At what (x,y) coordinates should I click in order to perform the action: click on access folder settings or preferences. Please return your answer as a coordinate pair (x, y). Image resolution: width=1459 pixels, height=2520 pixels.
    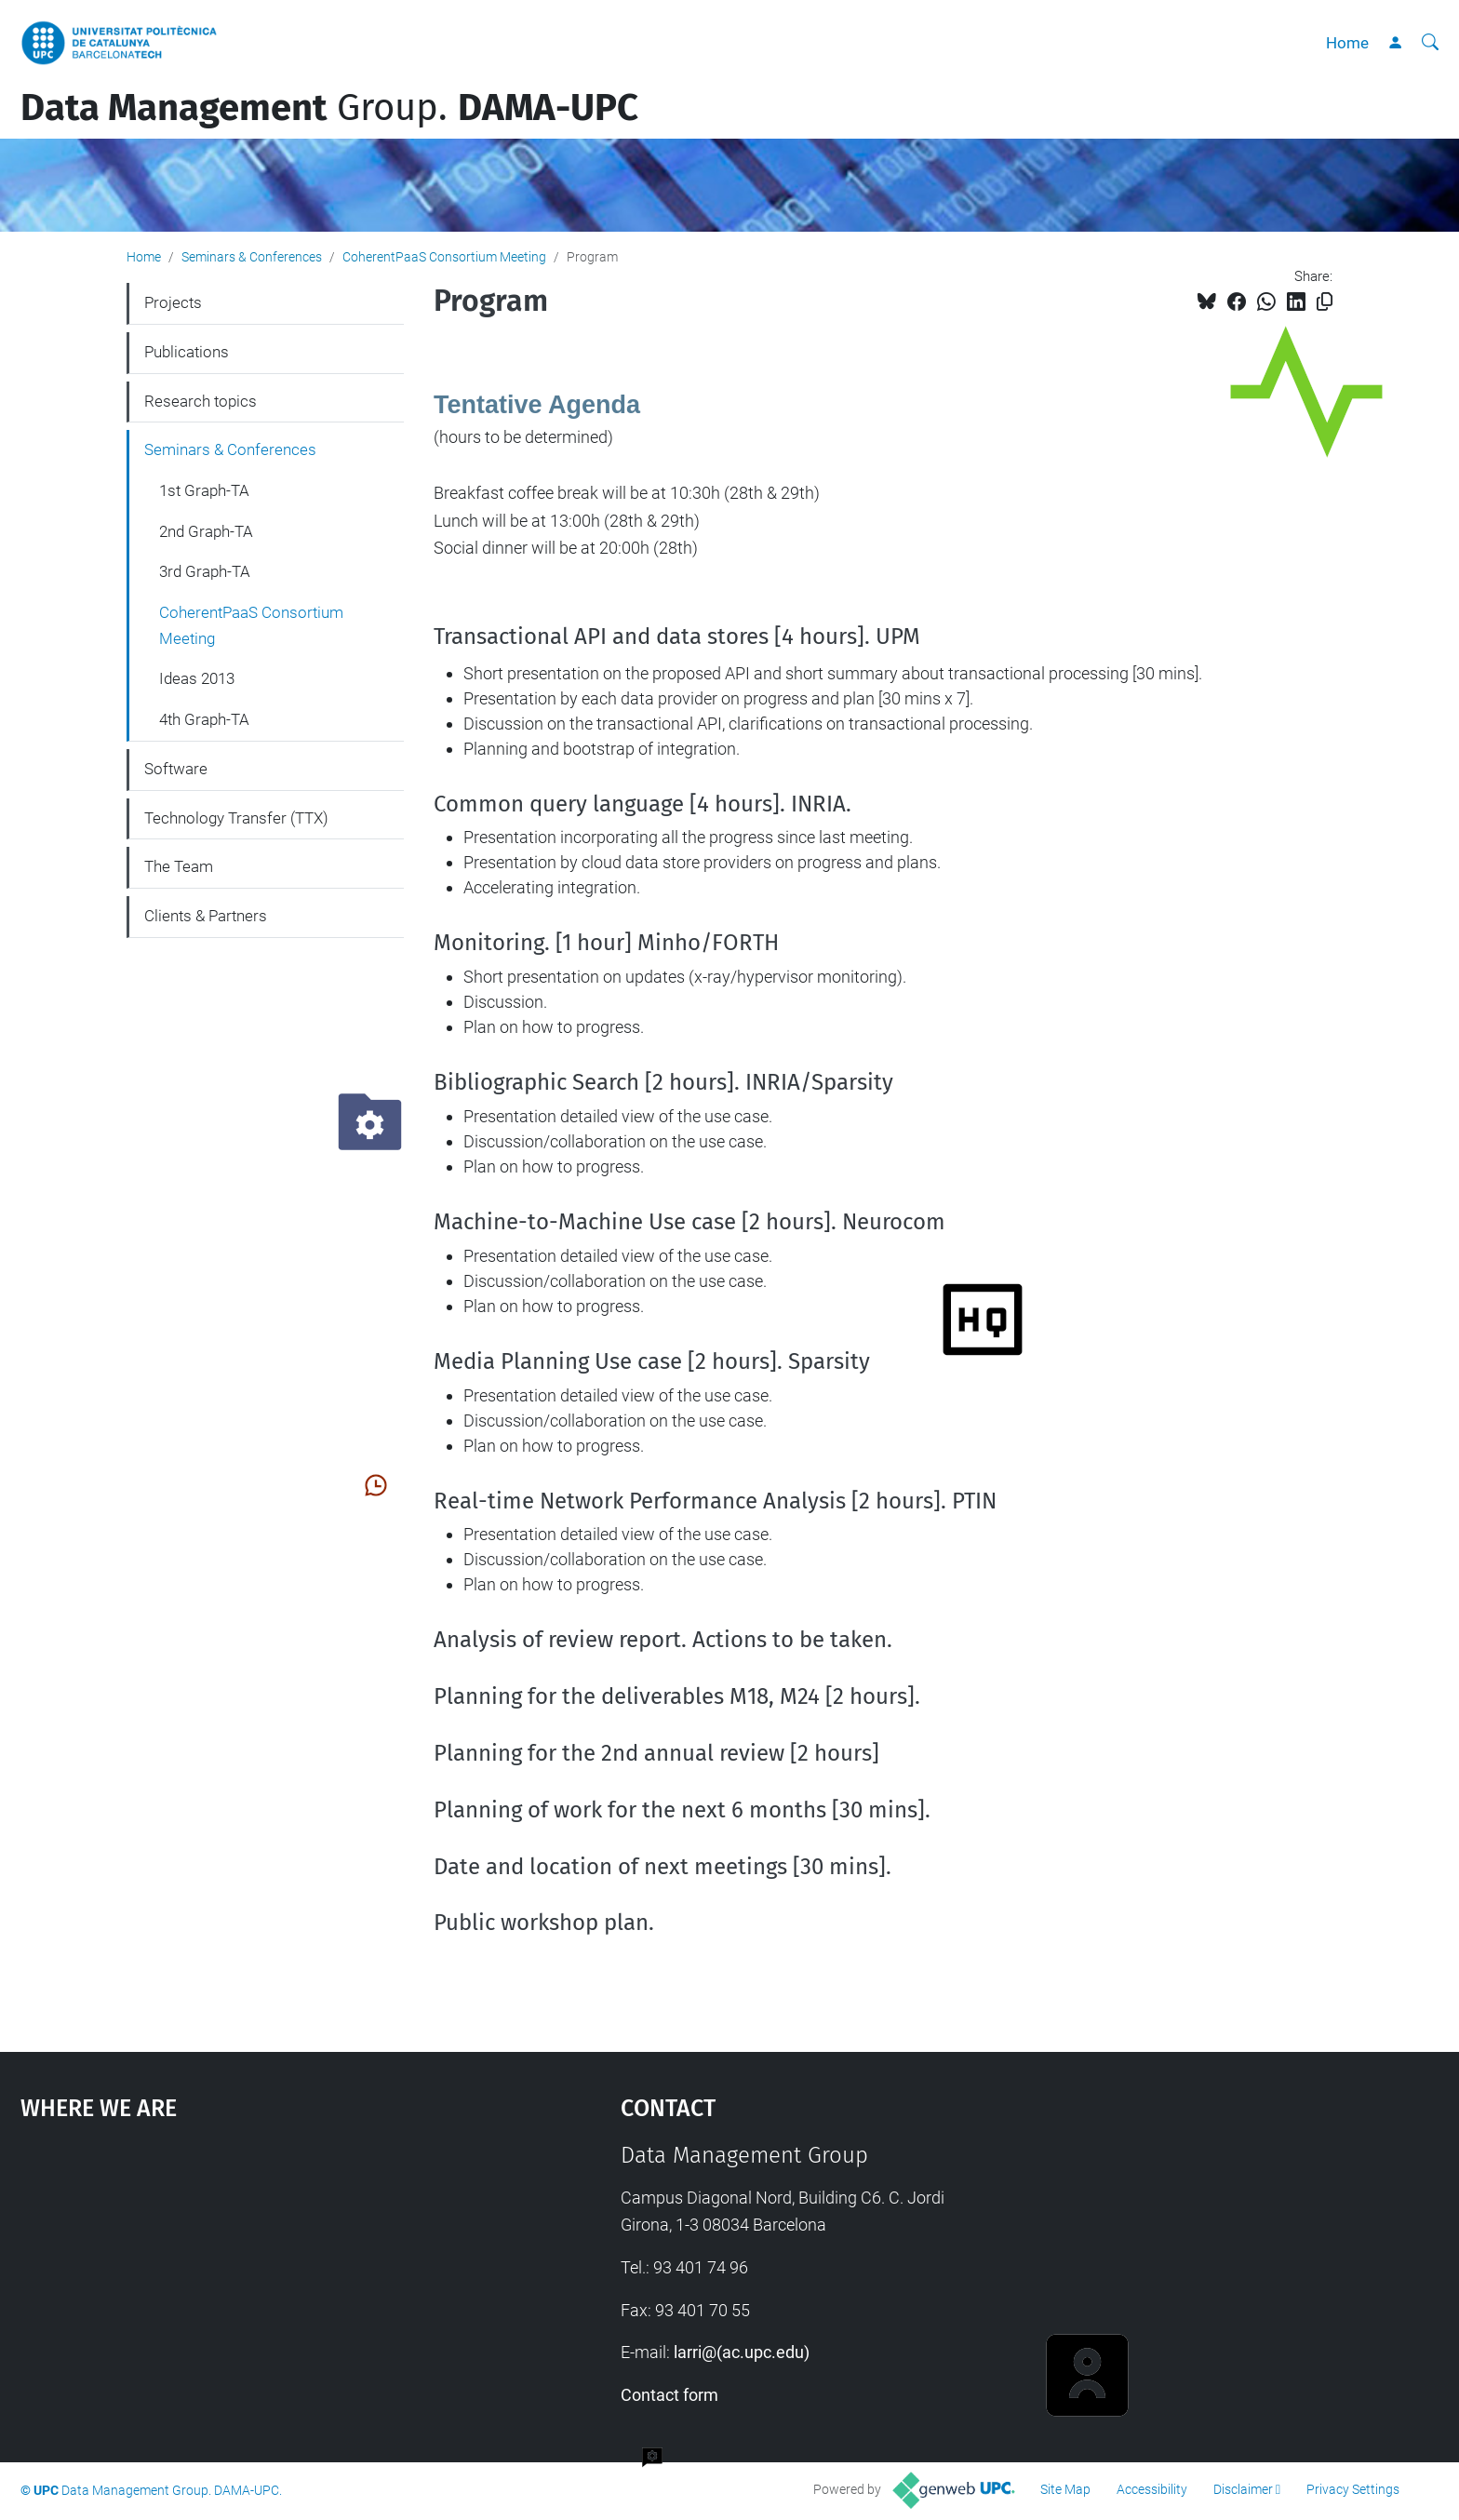
    Looking at the image, I should click on (369, 1121).